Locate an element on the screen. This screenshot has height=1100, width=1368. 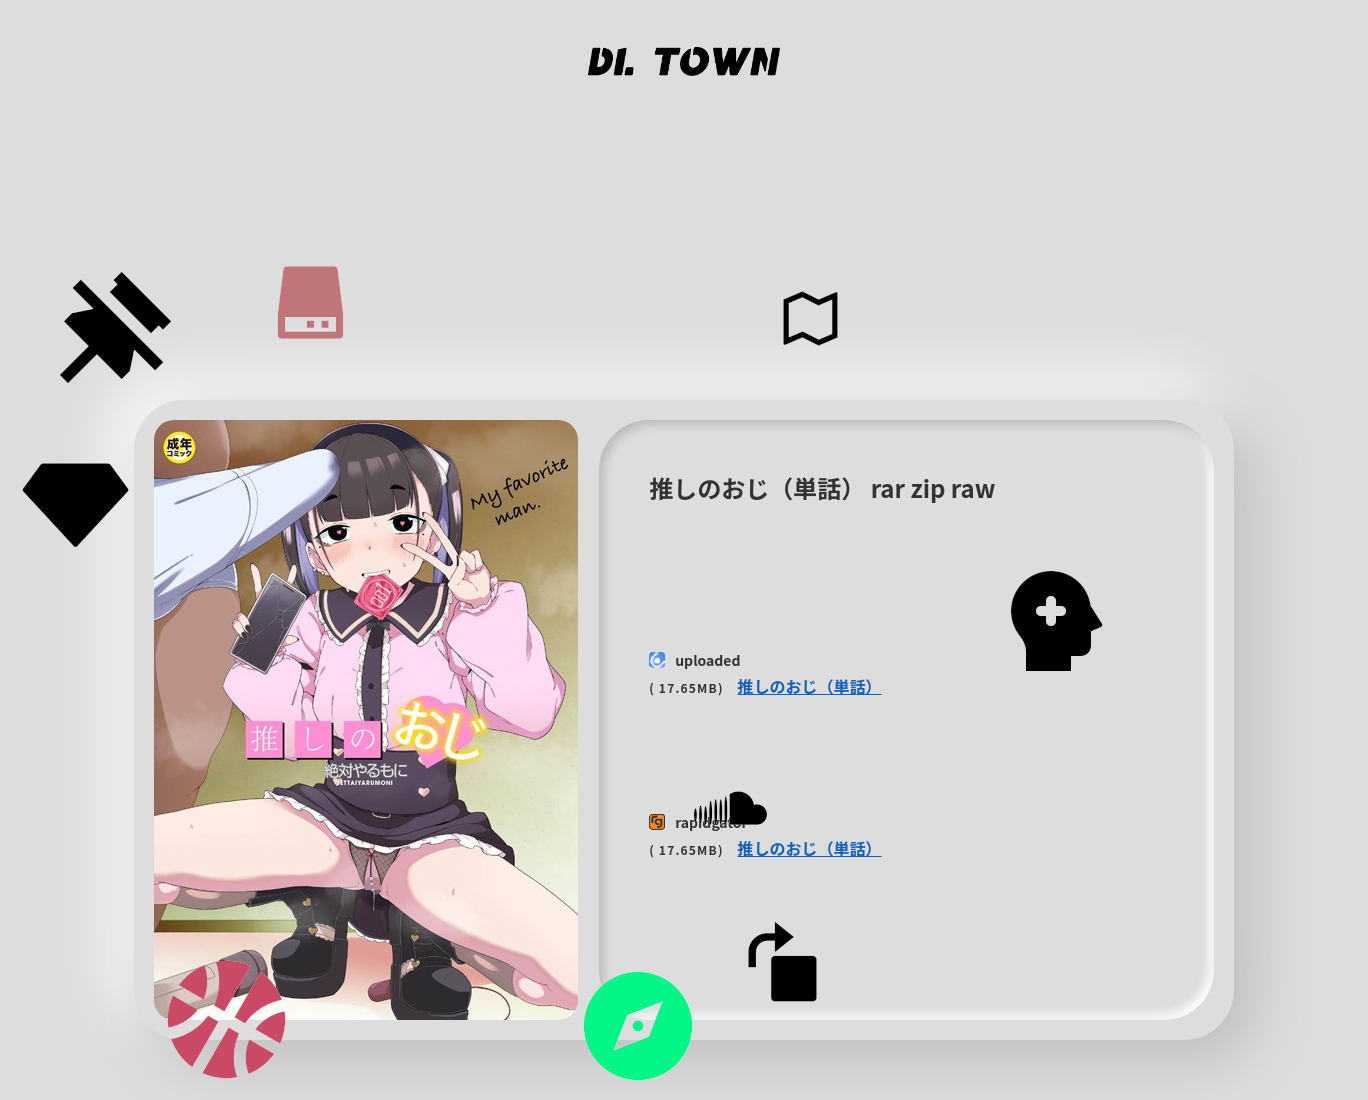
indicates VIP or premium membership status is located at coordinates (75, 503).